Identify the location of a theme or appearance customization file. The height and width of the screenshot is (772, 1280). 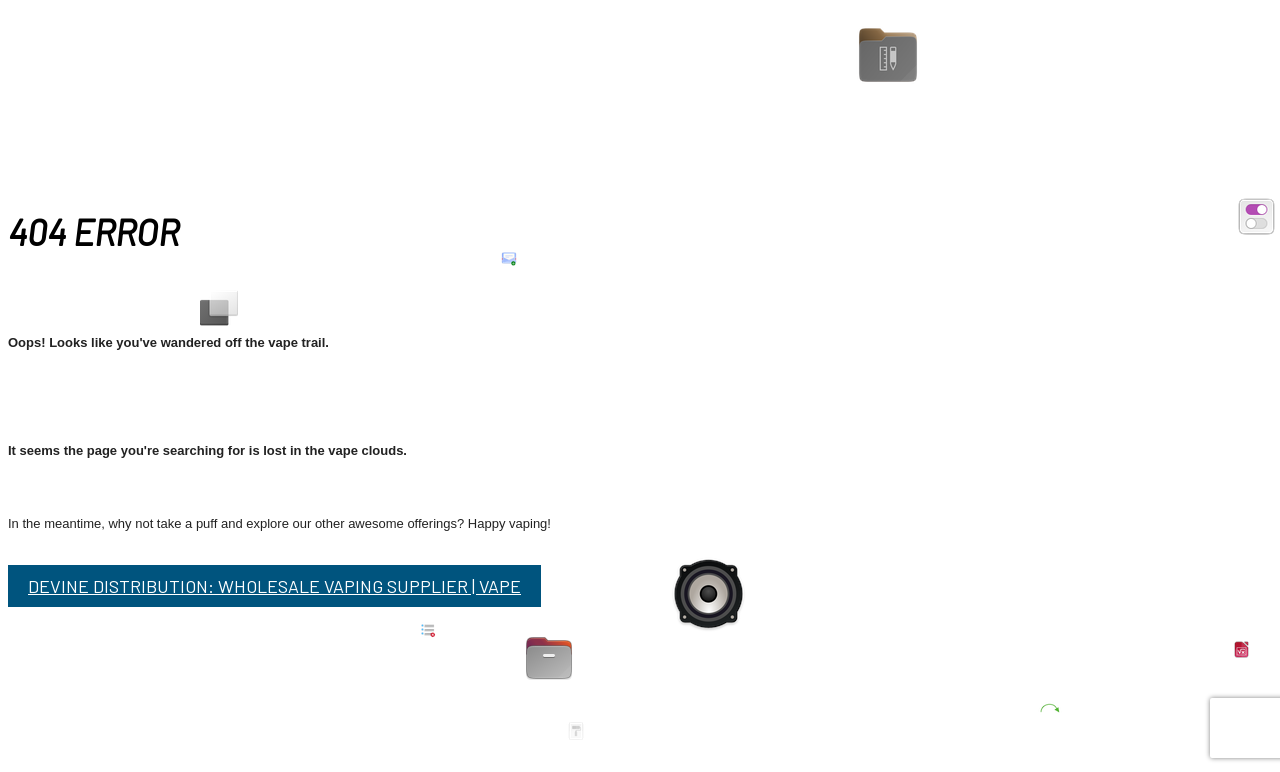
(576, 731).